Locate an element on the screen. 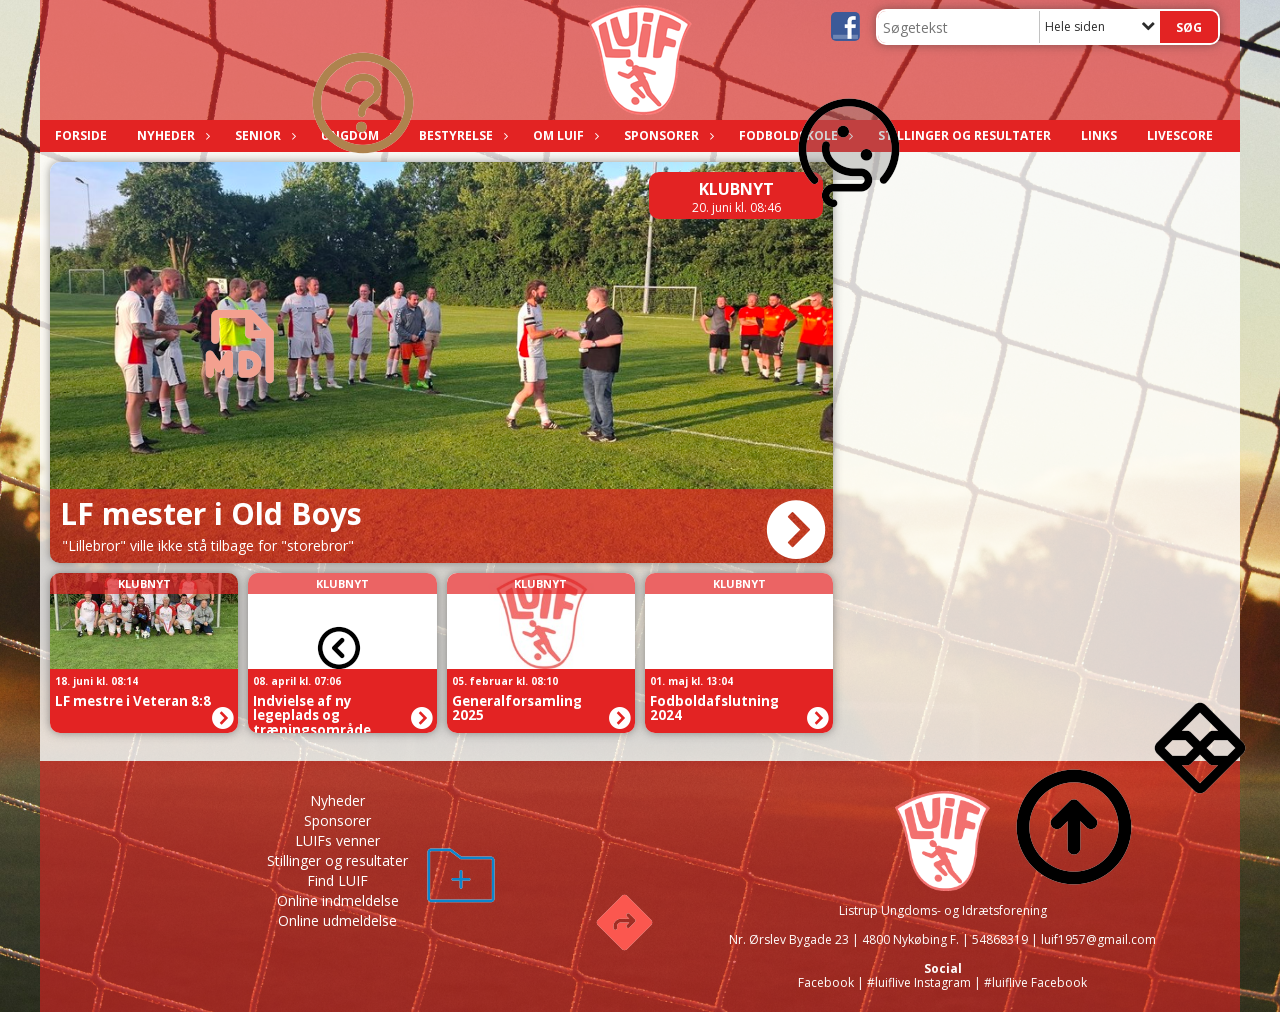  upload a file or content is located at coordinates (1074, 827).